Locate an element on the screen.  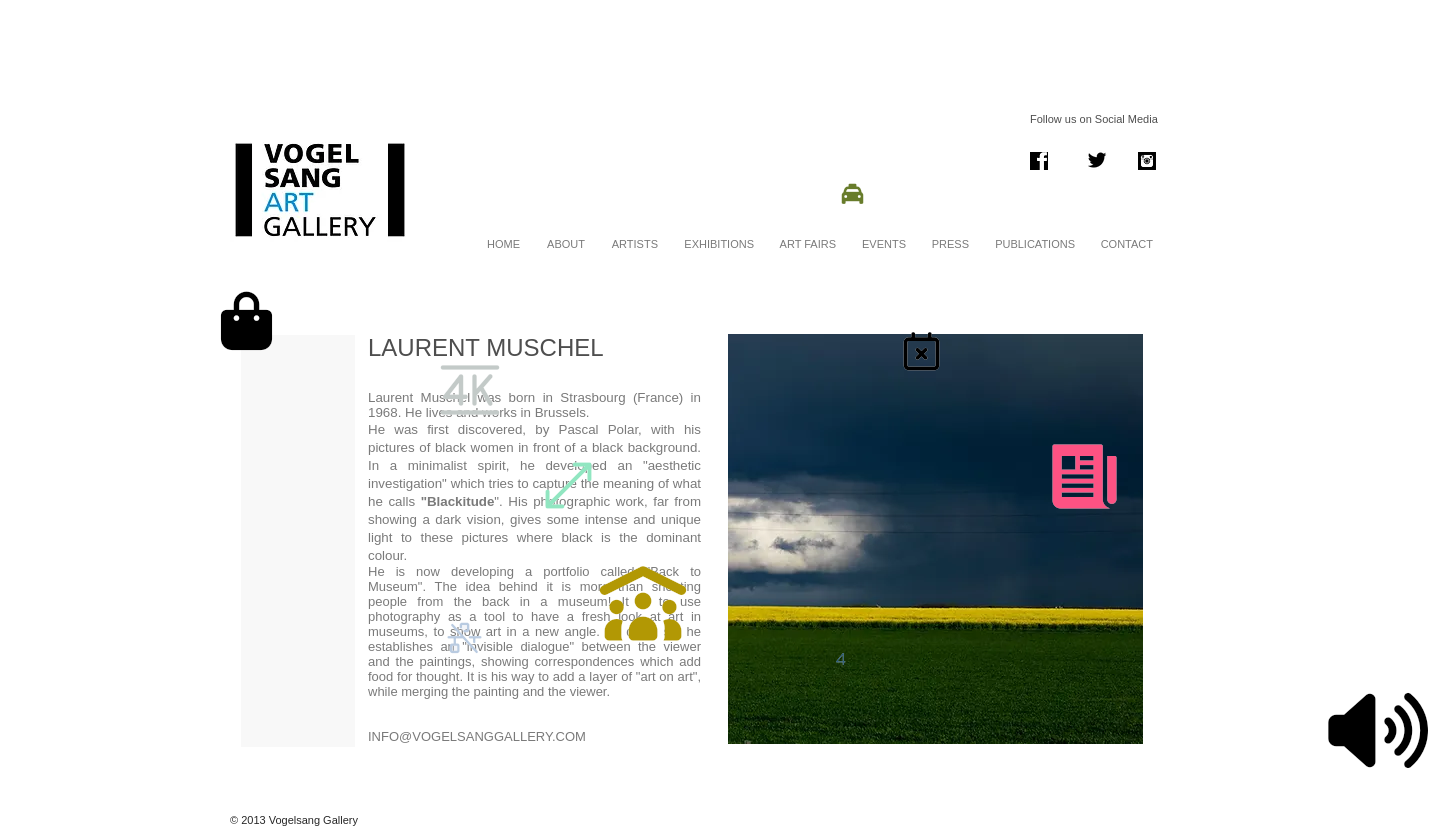
indicates 4K video resolution quality is located at coordinates (470, 390).